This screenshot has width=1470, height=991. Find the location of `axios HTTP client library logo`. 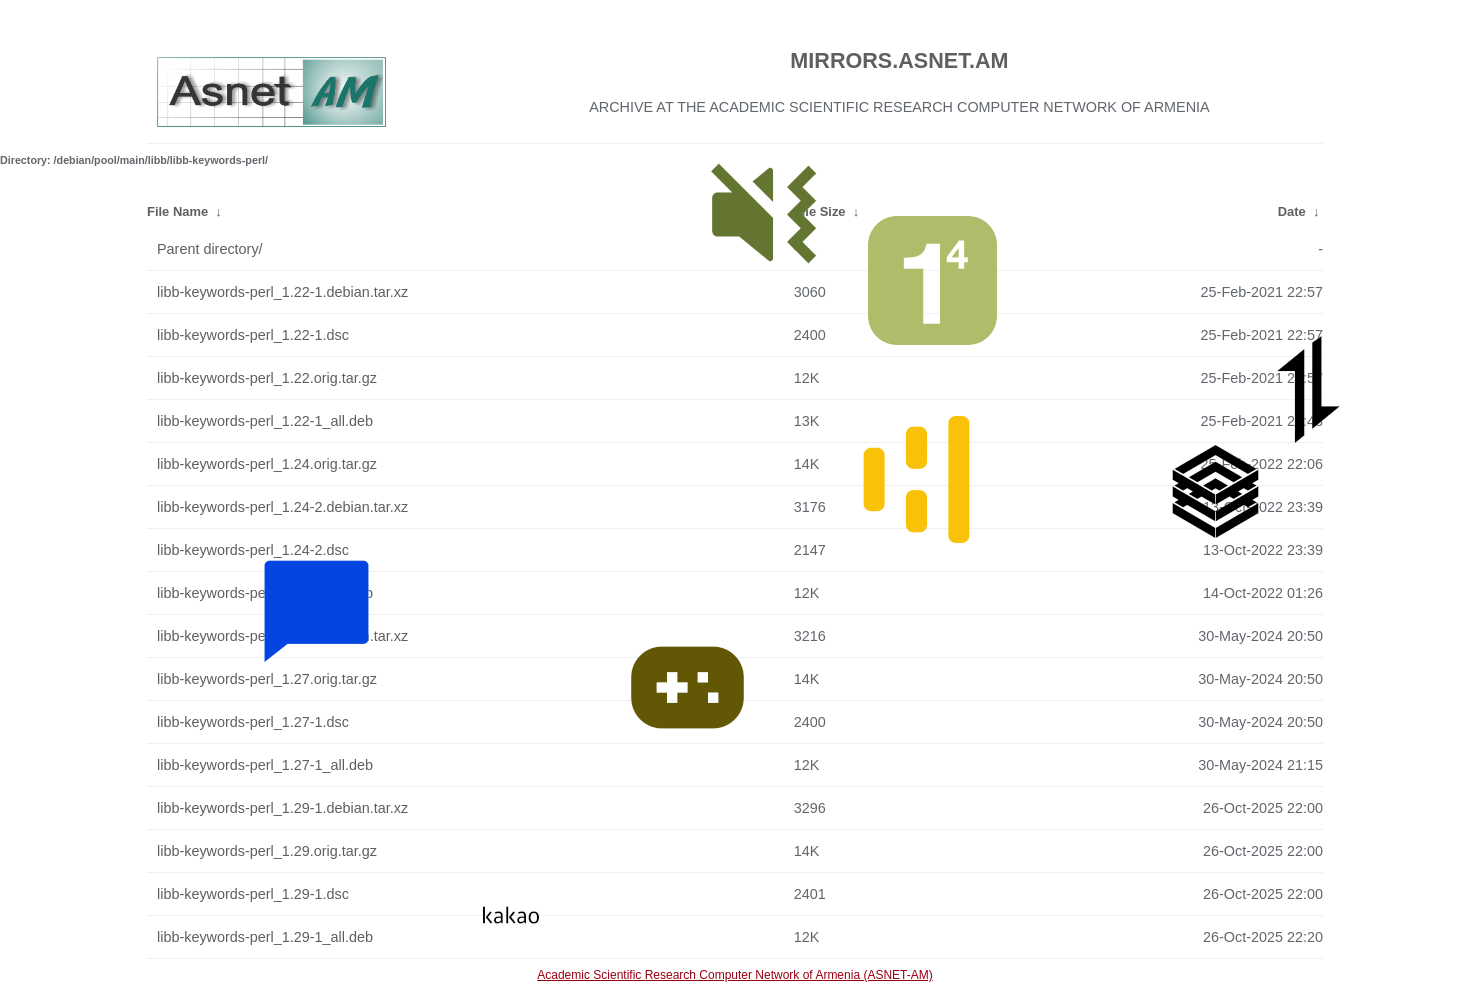

axios HTTP client library logo is located at coordinates (1308, 389).